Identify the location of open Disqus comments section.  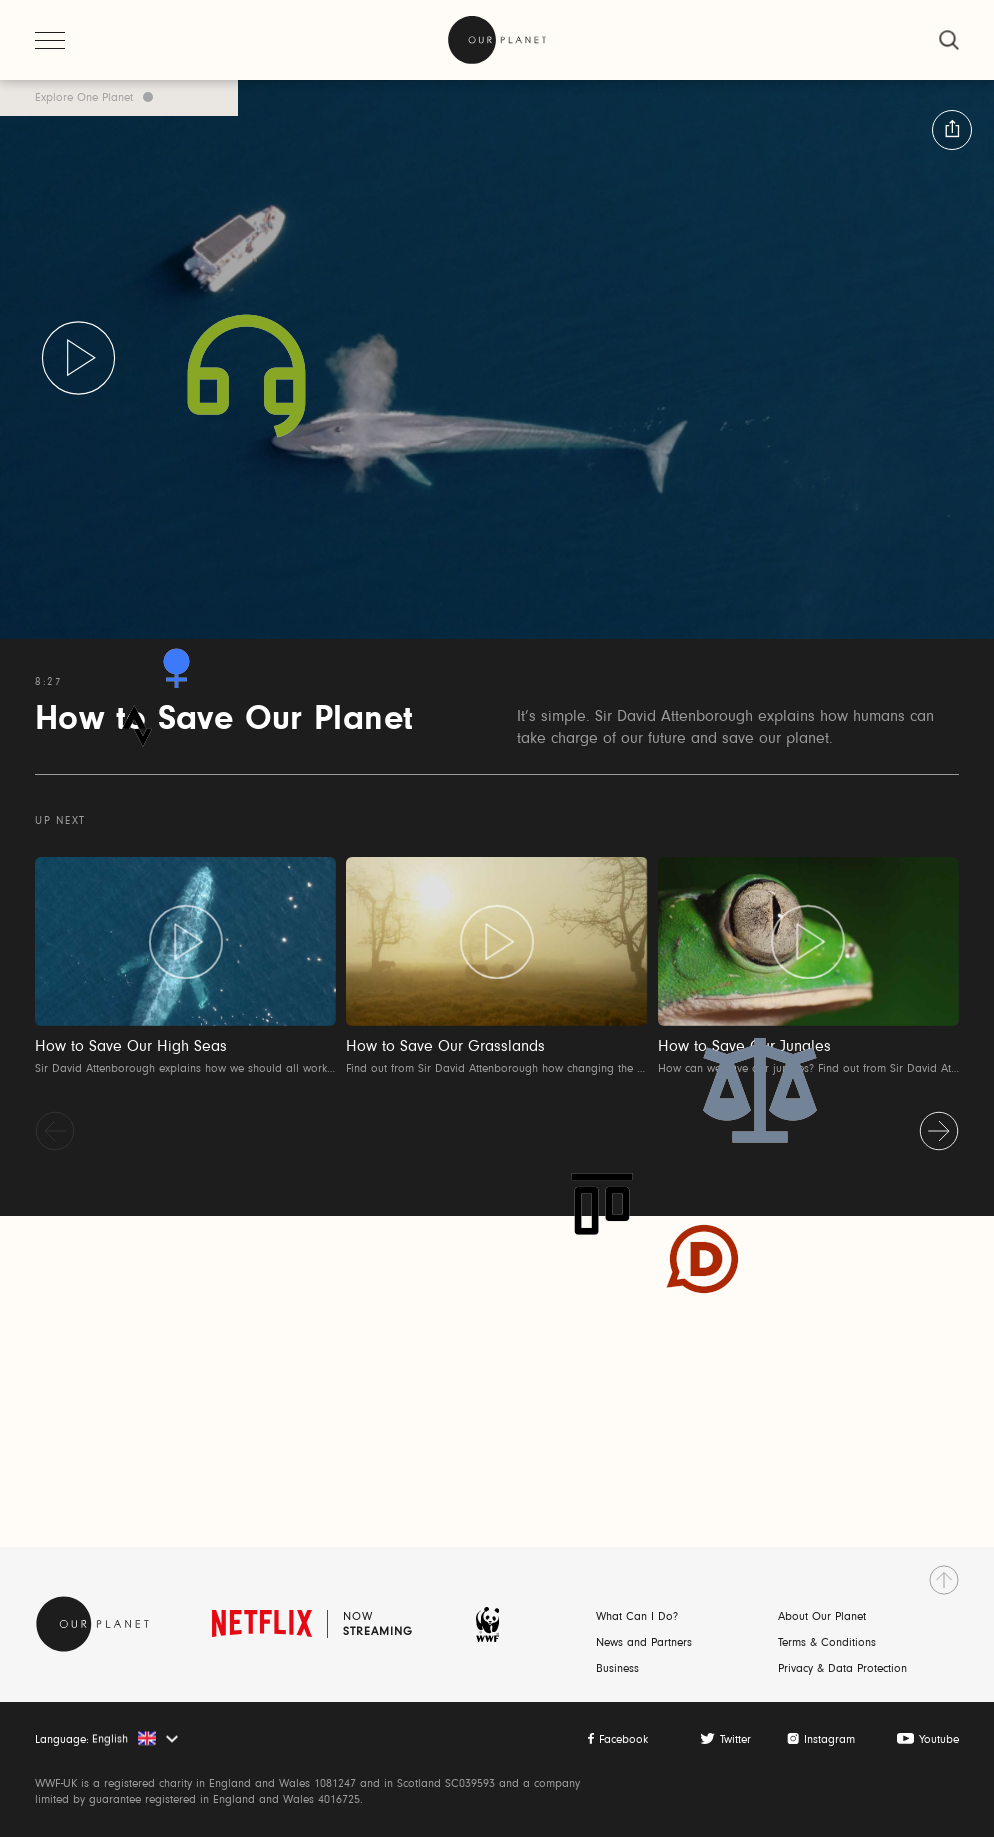
(704, 1259).